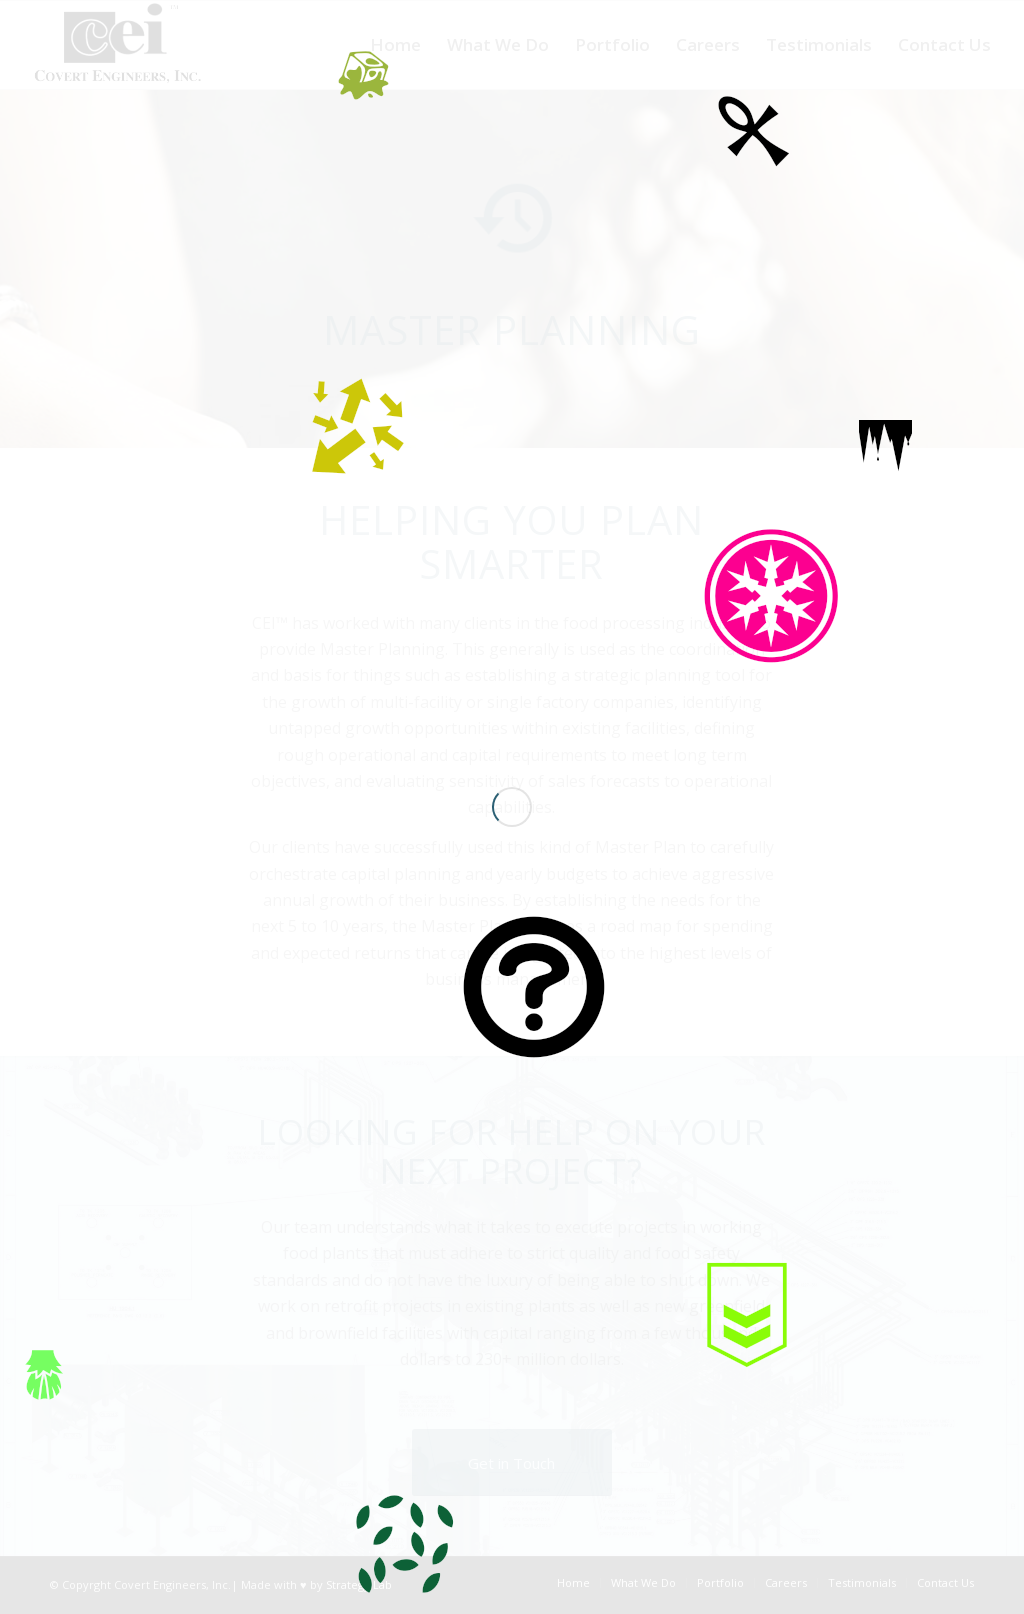  I want to click on activate ice or frost ability, so click(771, 596).